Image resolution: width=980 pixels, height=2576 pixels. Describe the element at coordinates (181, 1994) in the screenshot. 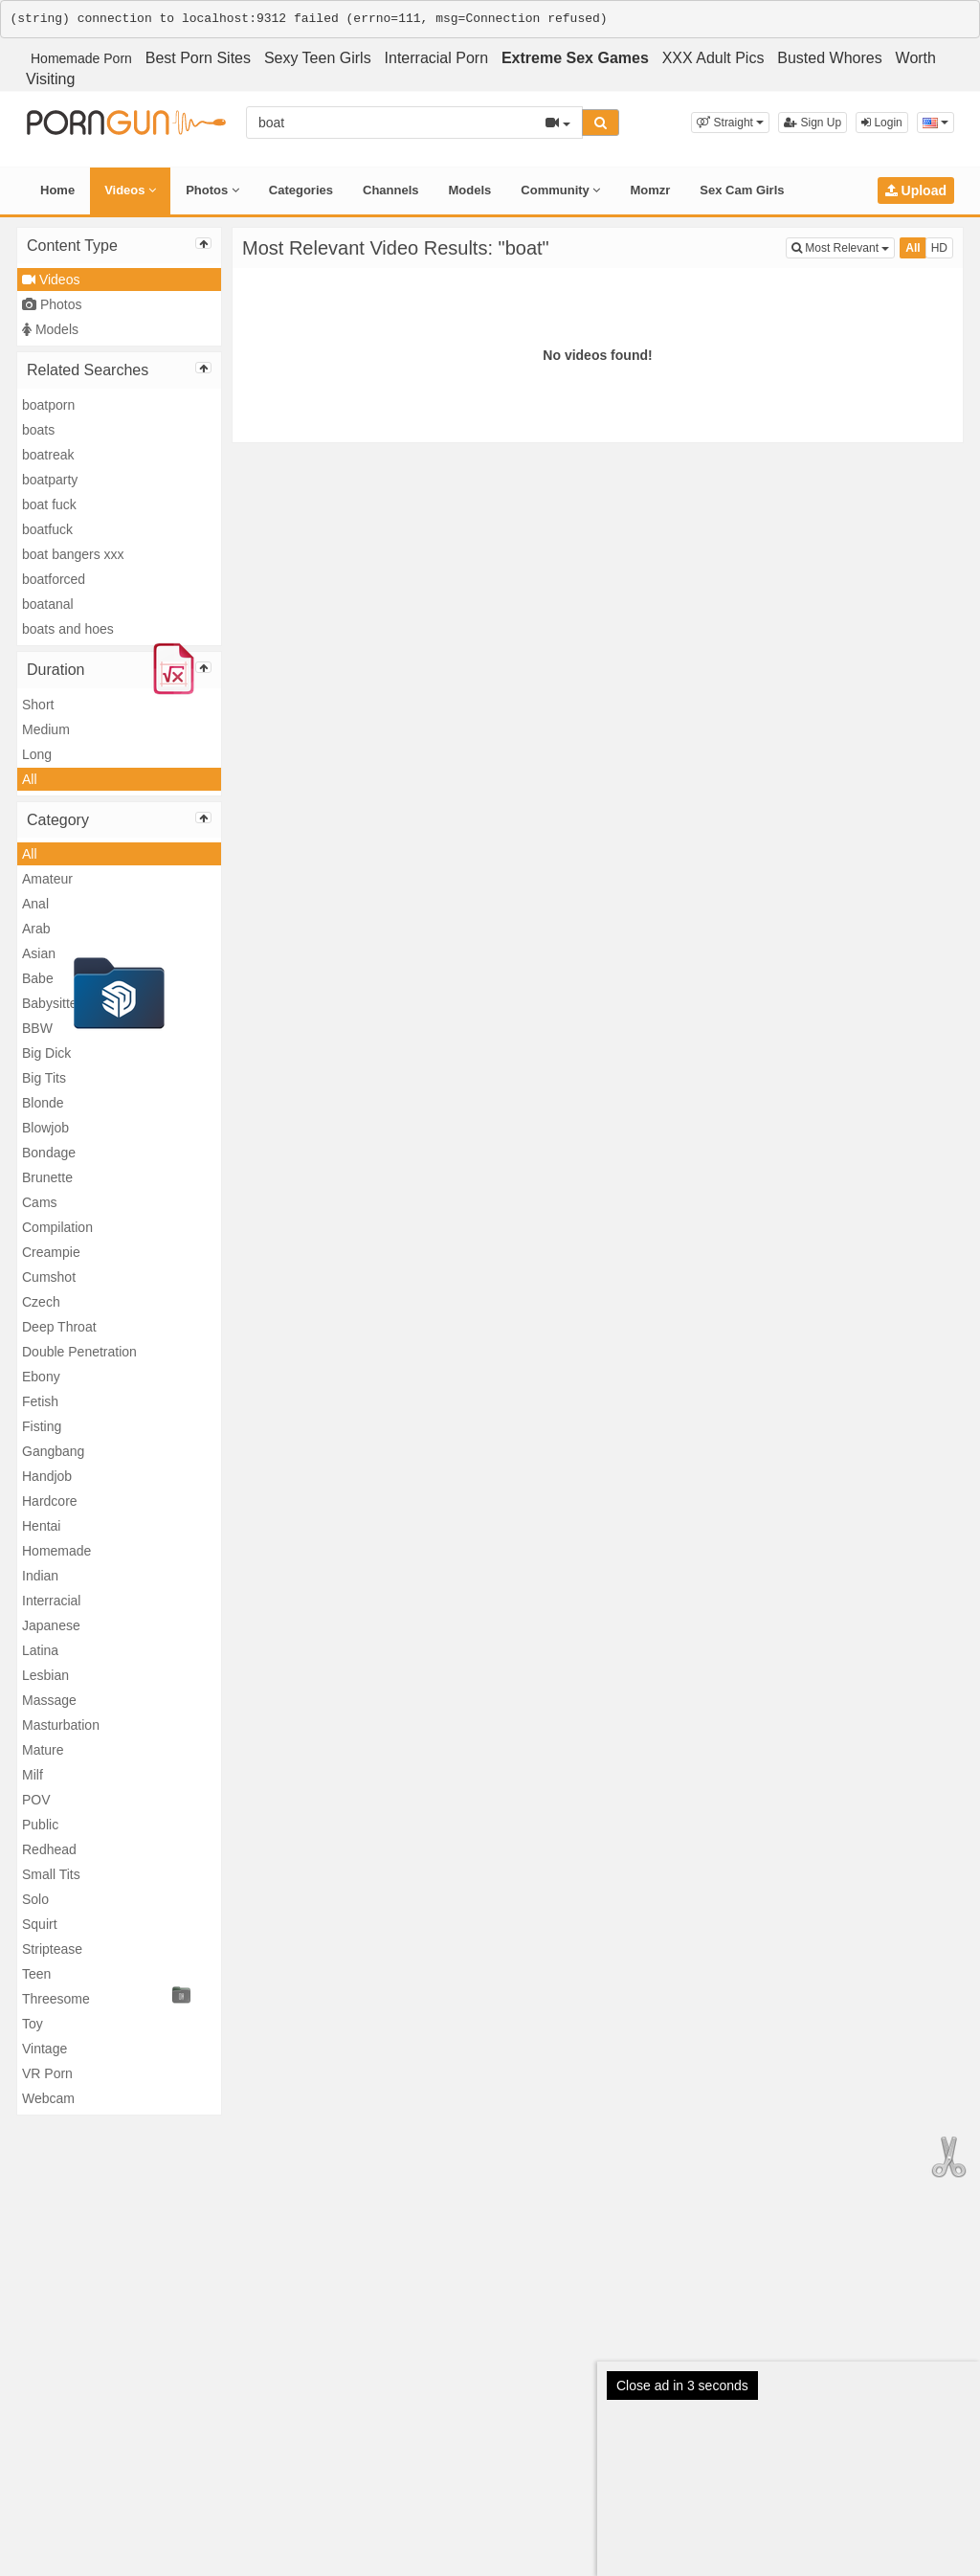

I see `open templates folder` at that location.